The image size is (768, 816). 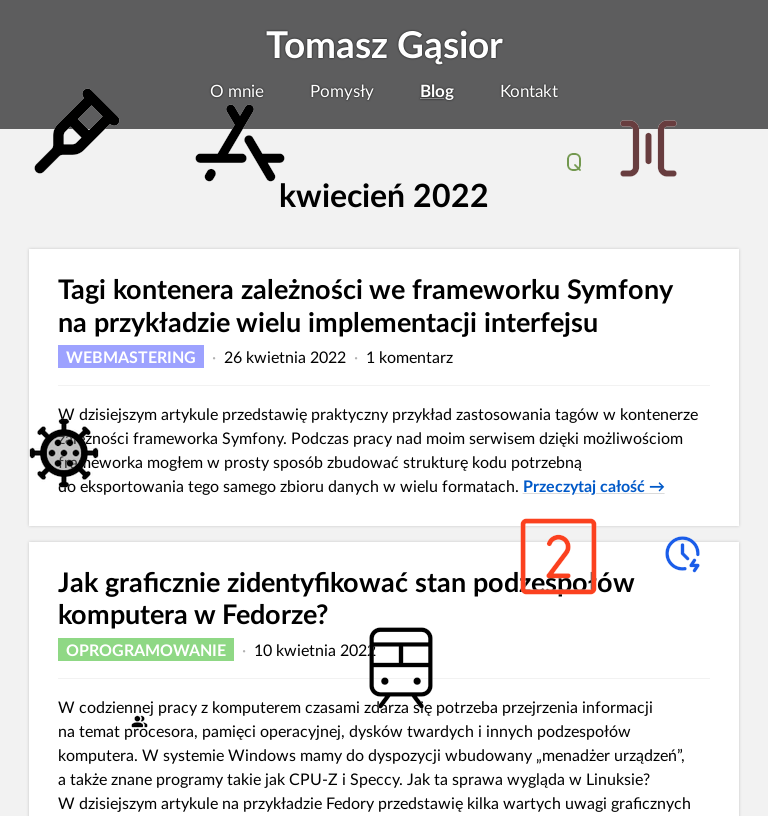 I want to click on adjust horizontal spacing between elements, so click(x=648, y=148).